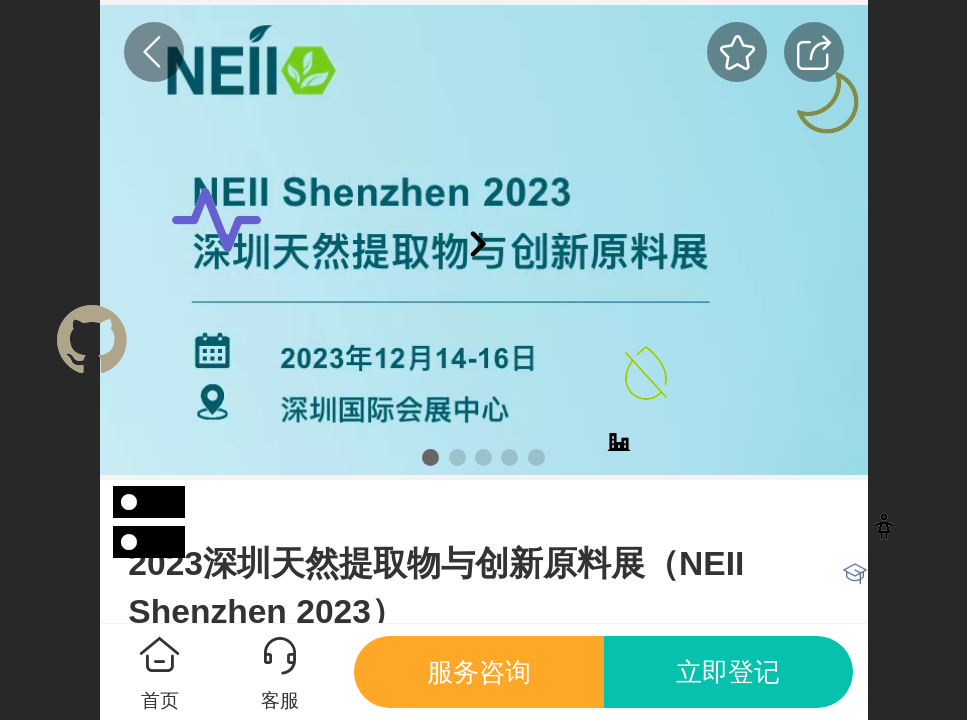 This screenshot has width=967, height=720. Describe the element at coordinates (884, 527) in the screenshot. I see `indicates women's restroom` at that location.